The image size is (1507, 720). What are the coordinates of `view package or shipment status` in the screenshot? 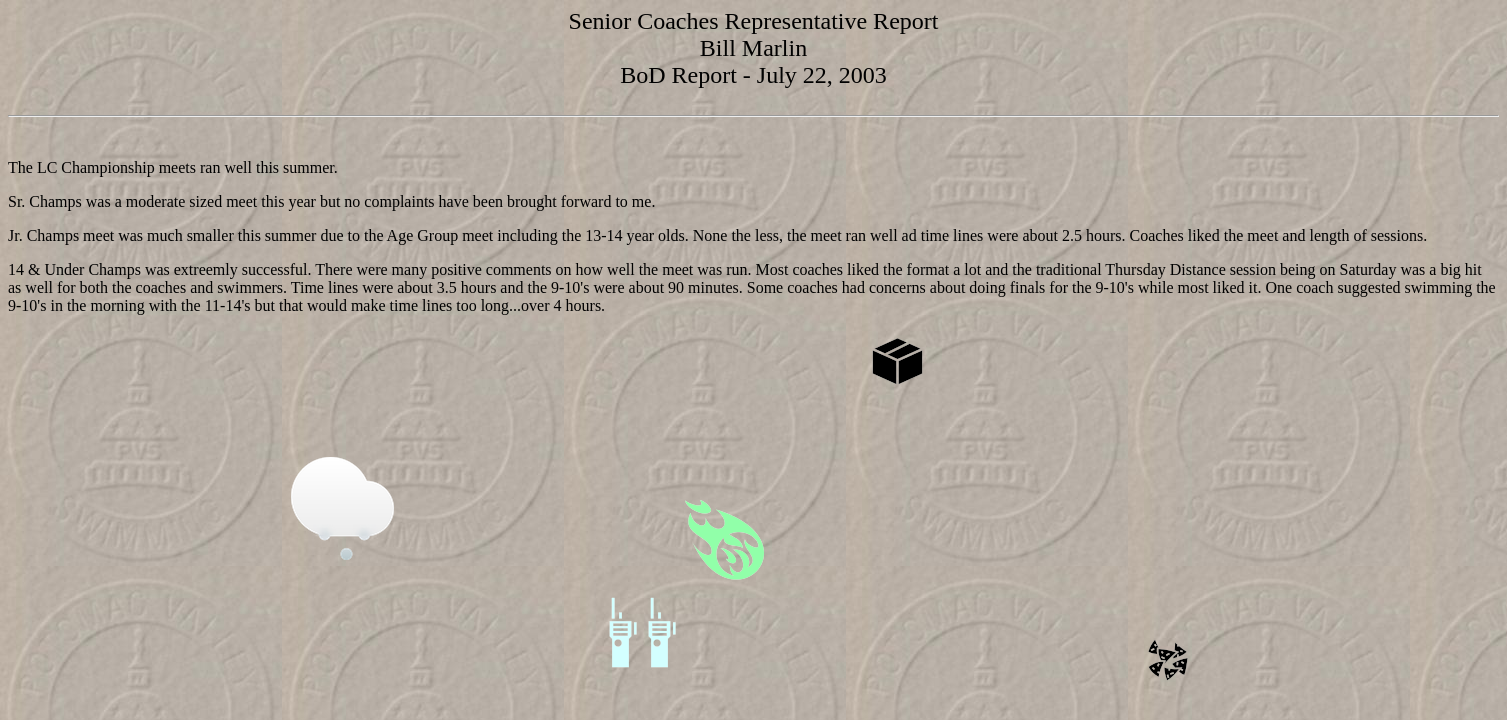 It's located at (897, 361).